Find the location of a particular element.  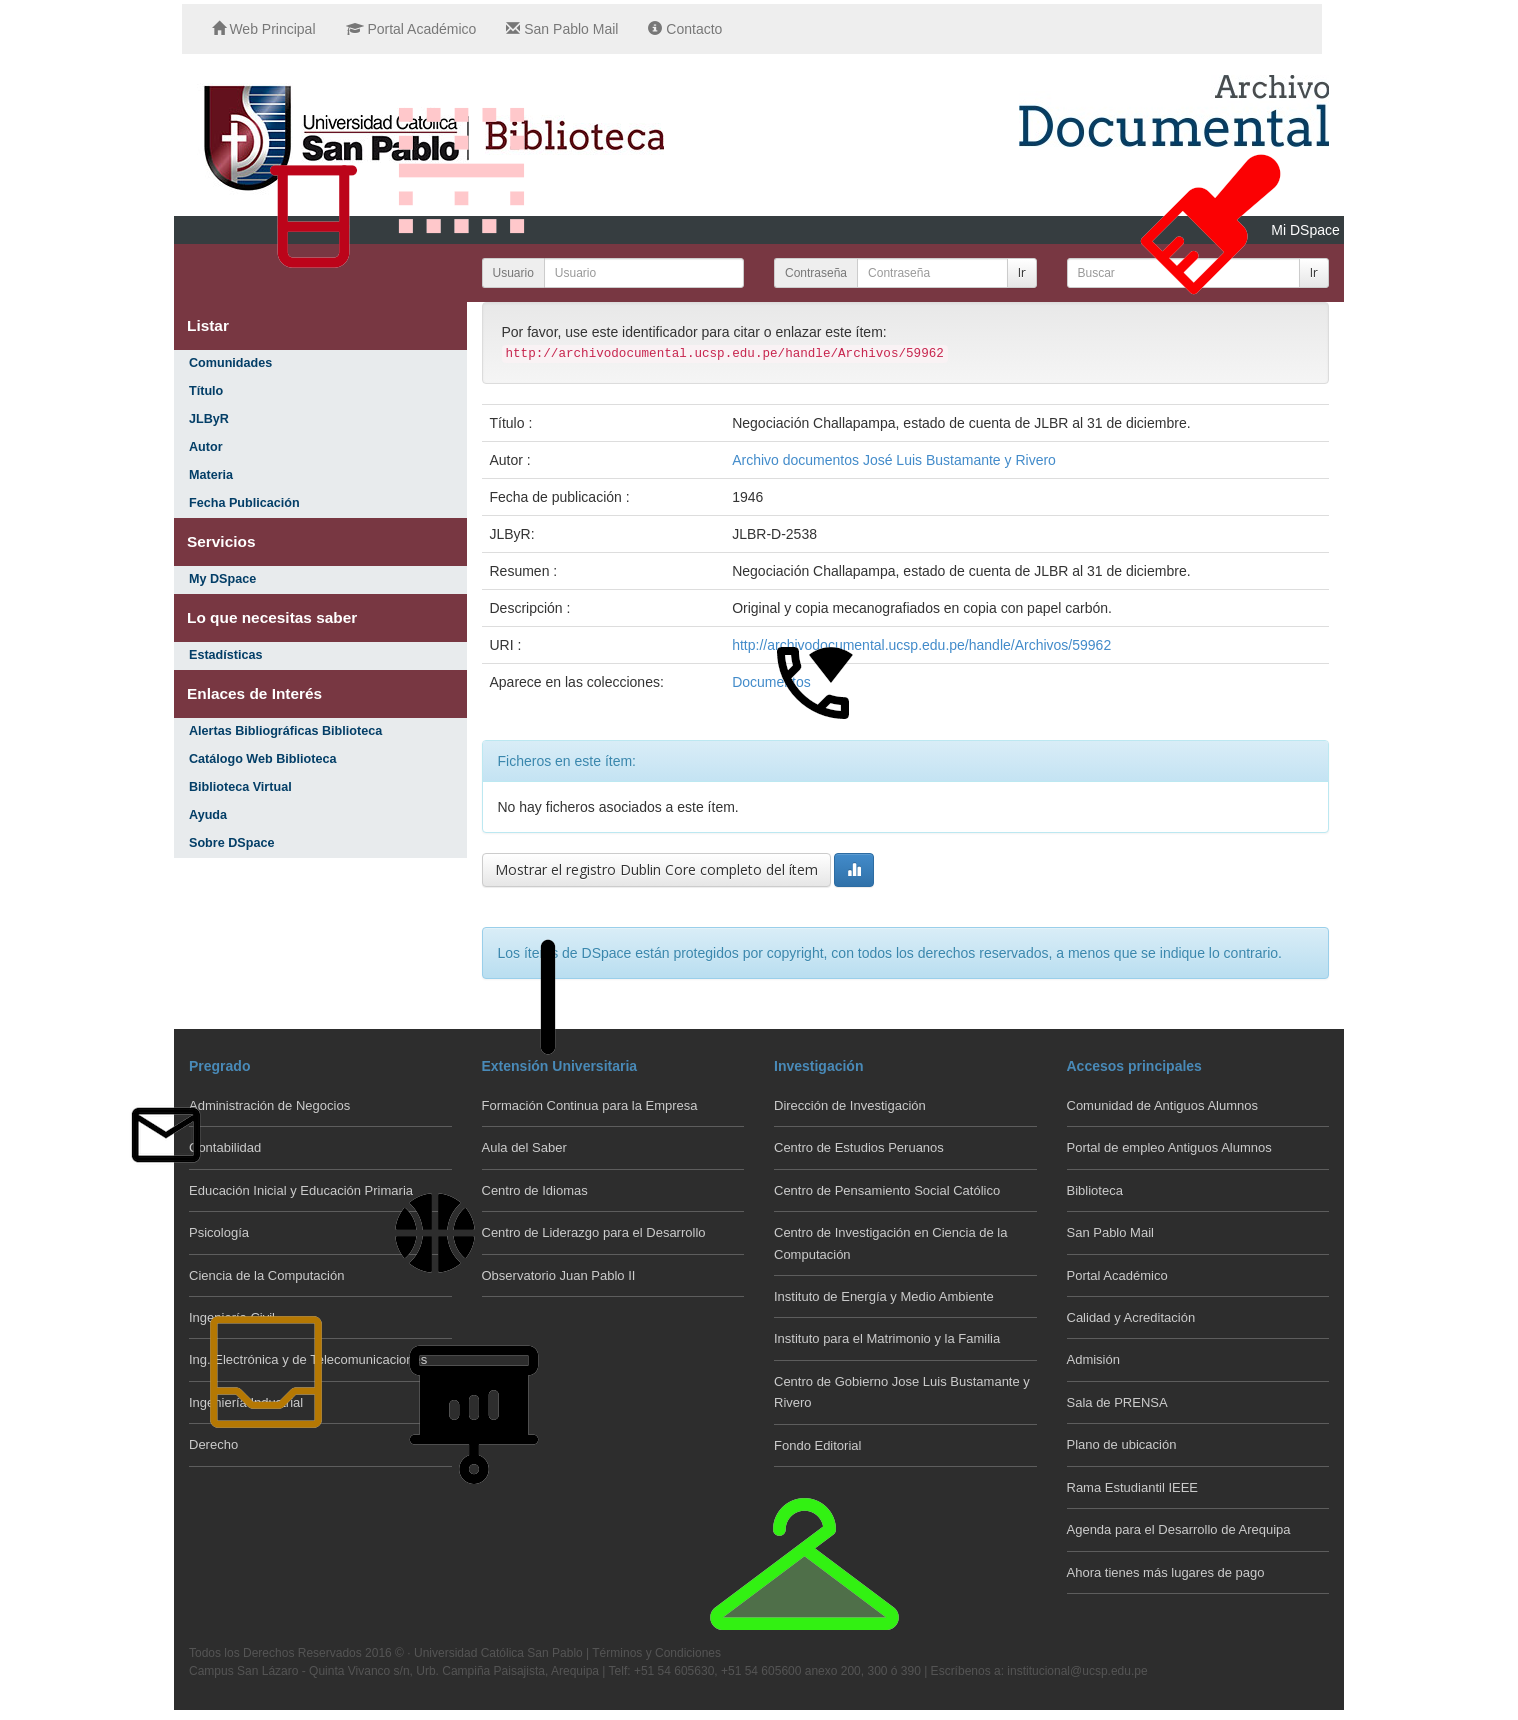

add horizontal border to selected cells is located at coordinates (461, 170).